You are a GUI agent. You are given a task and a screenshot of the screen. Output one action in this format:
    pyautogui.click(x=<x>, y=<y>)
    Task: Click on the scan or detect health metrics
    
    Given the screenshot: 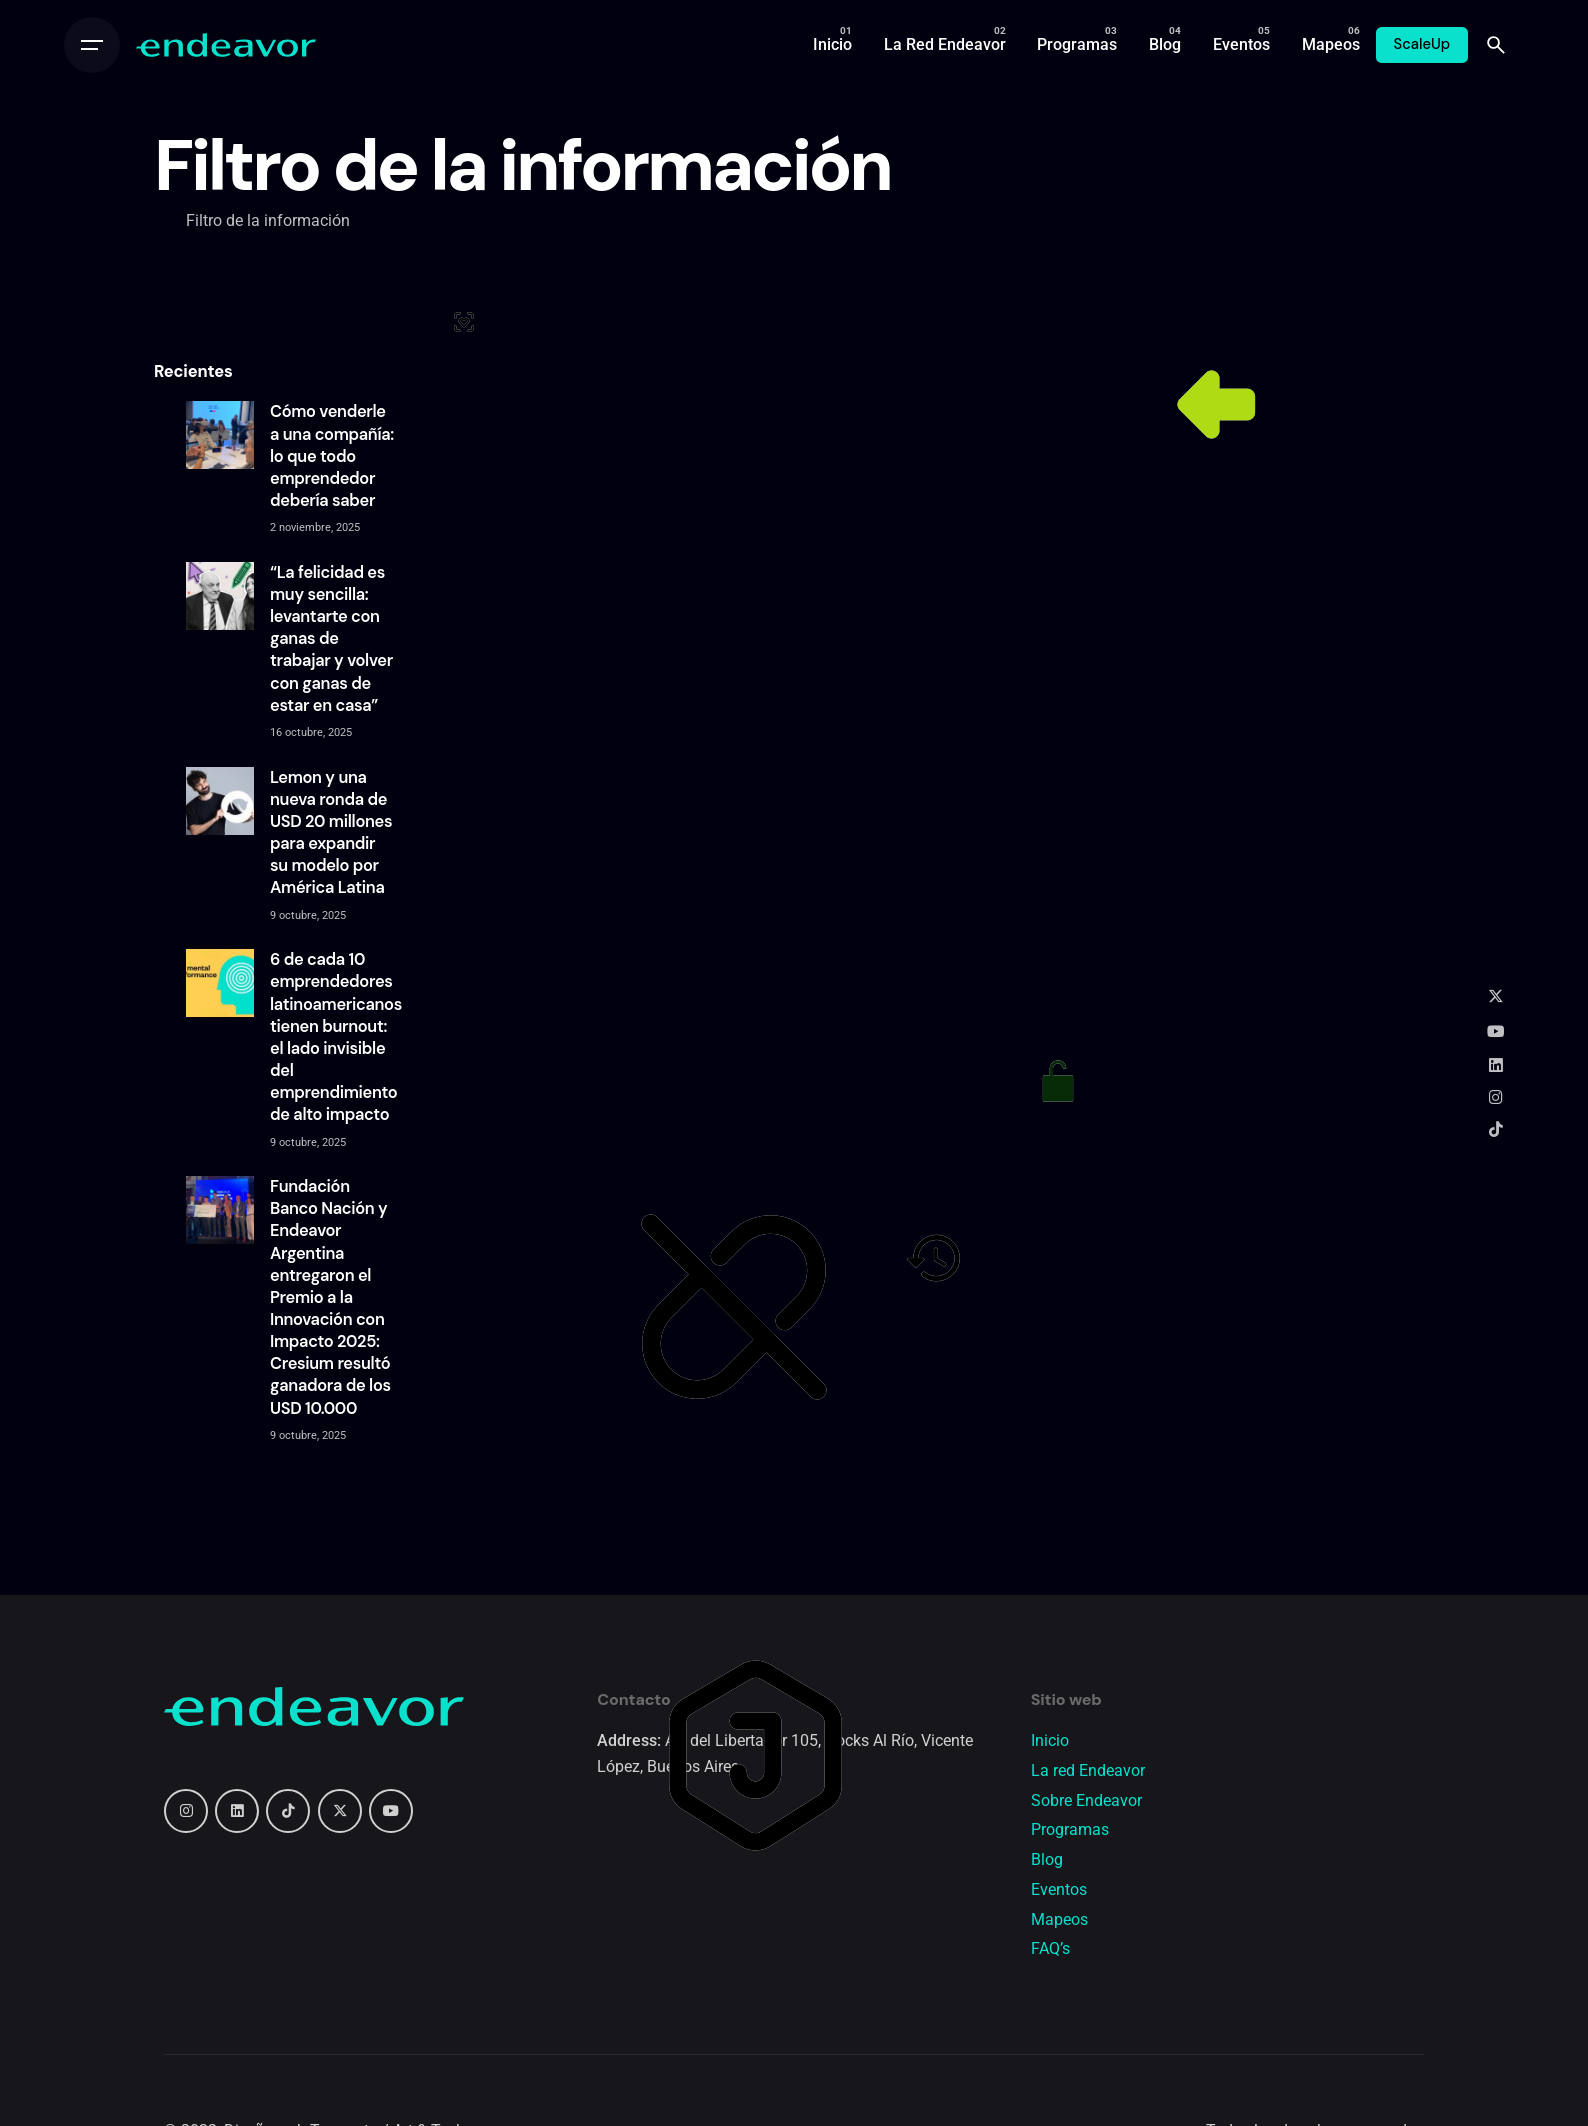 What is the action you would take?
    pyautogui.click(x=464, y=322)
    